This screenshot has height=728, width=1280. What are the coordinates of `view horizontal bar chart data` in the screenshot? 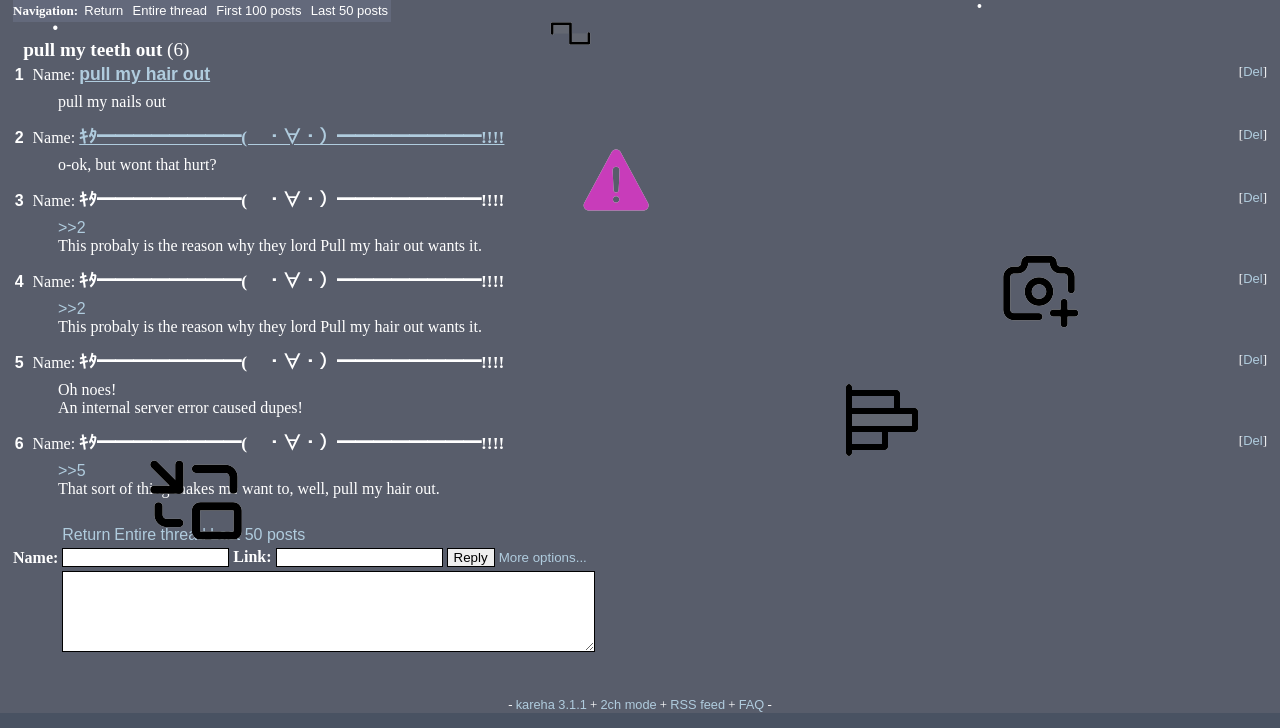 It's located at (879, 420).